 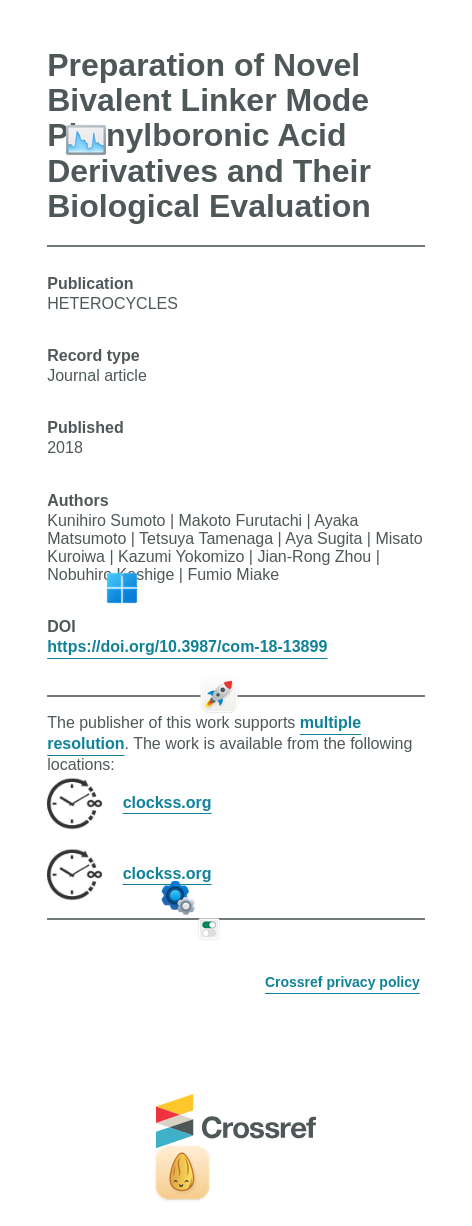 What do you see at coordinates (182, 1172) in the screenshot?
I see `open the almond app` at bounding box center [182, 1172].